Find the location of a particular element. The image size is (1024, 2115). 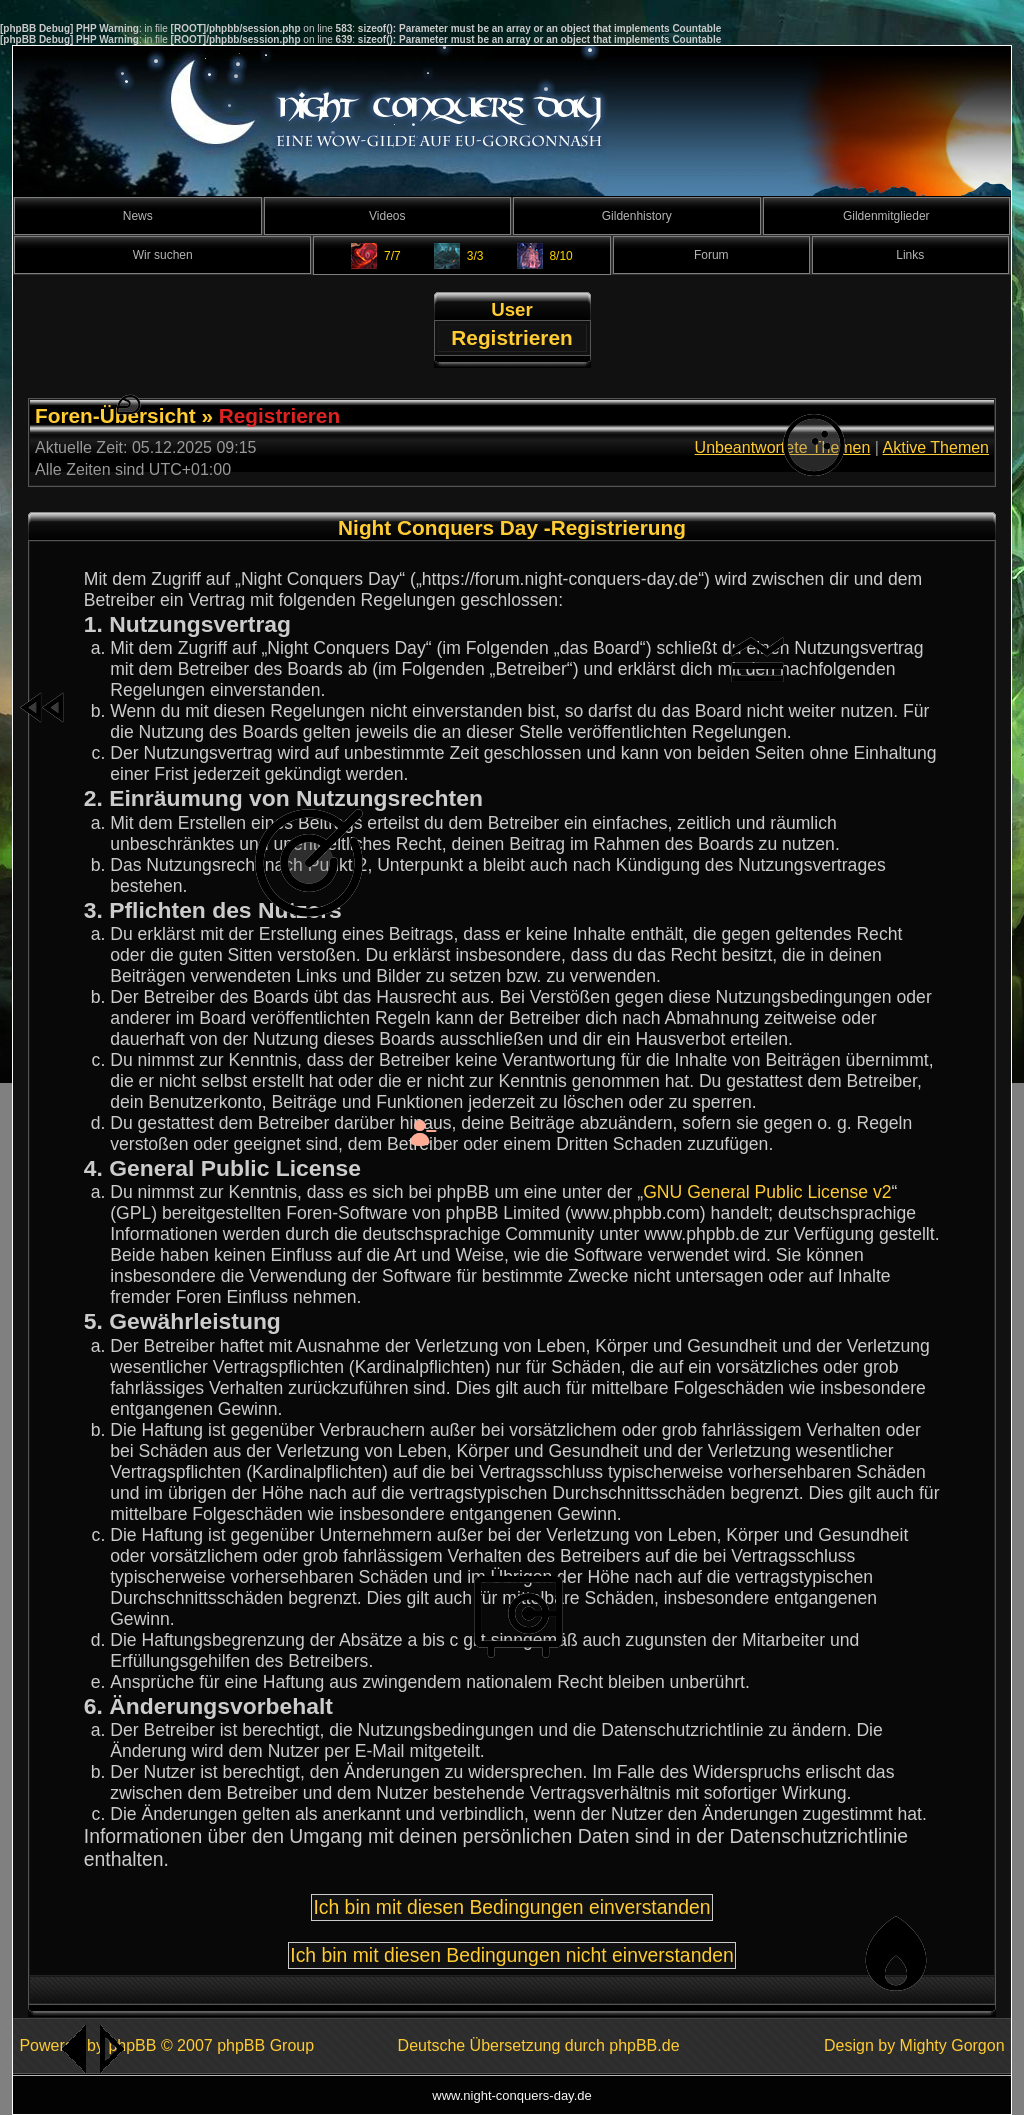

toggle map legend visibility is located at coordinates (757, 659).